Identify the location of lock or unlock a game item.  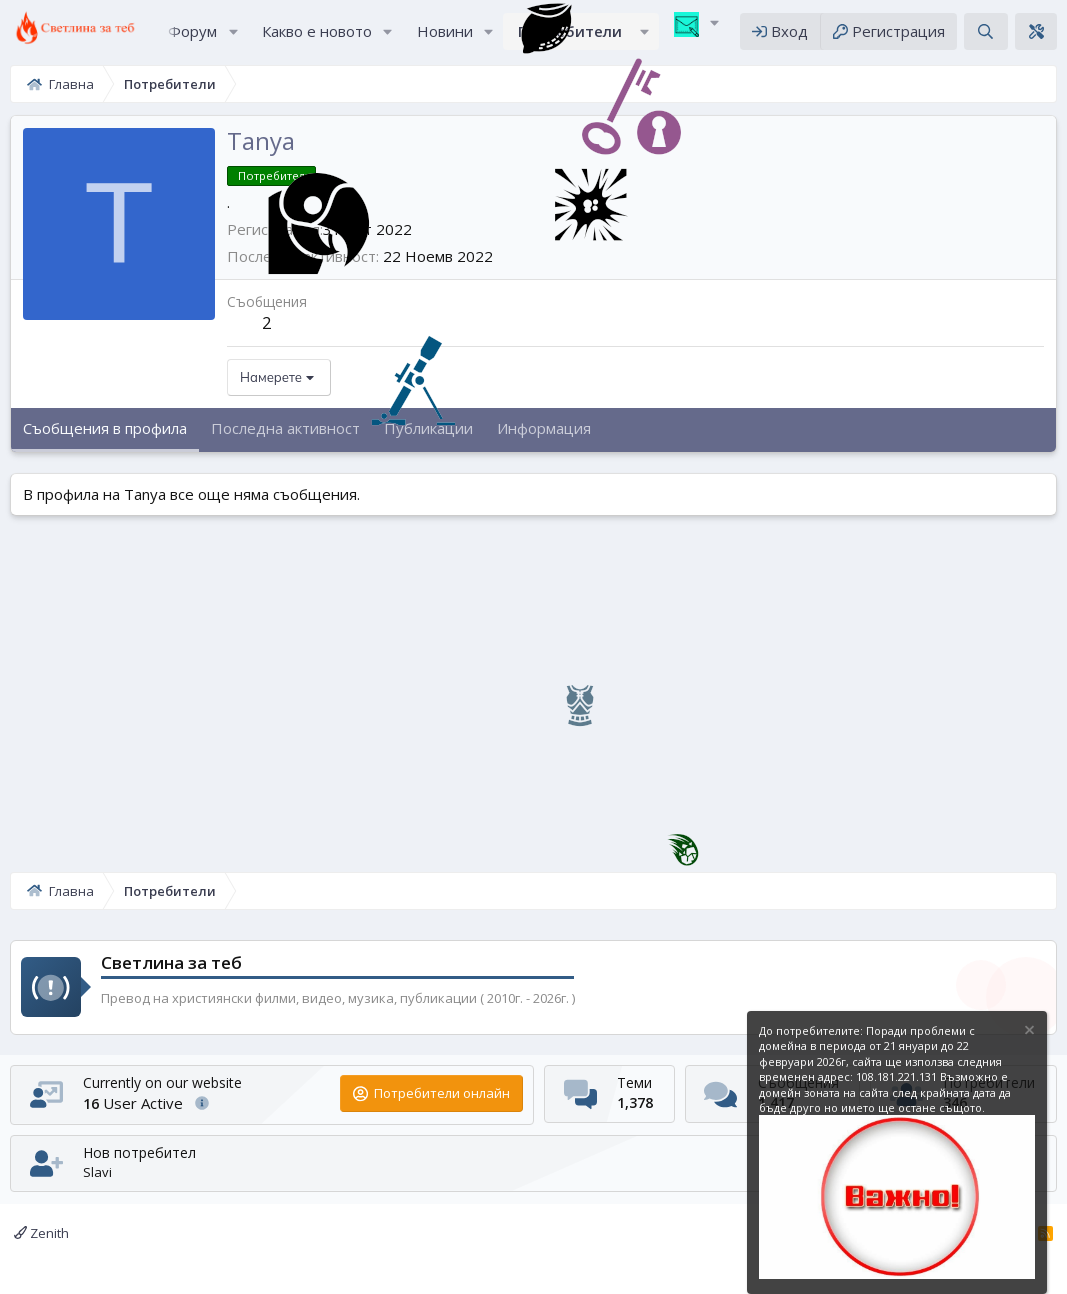
(631, 106).